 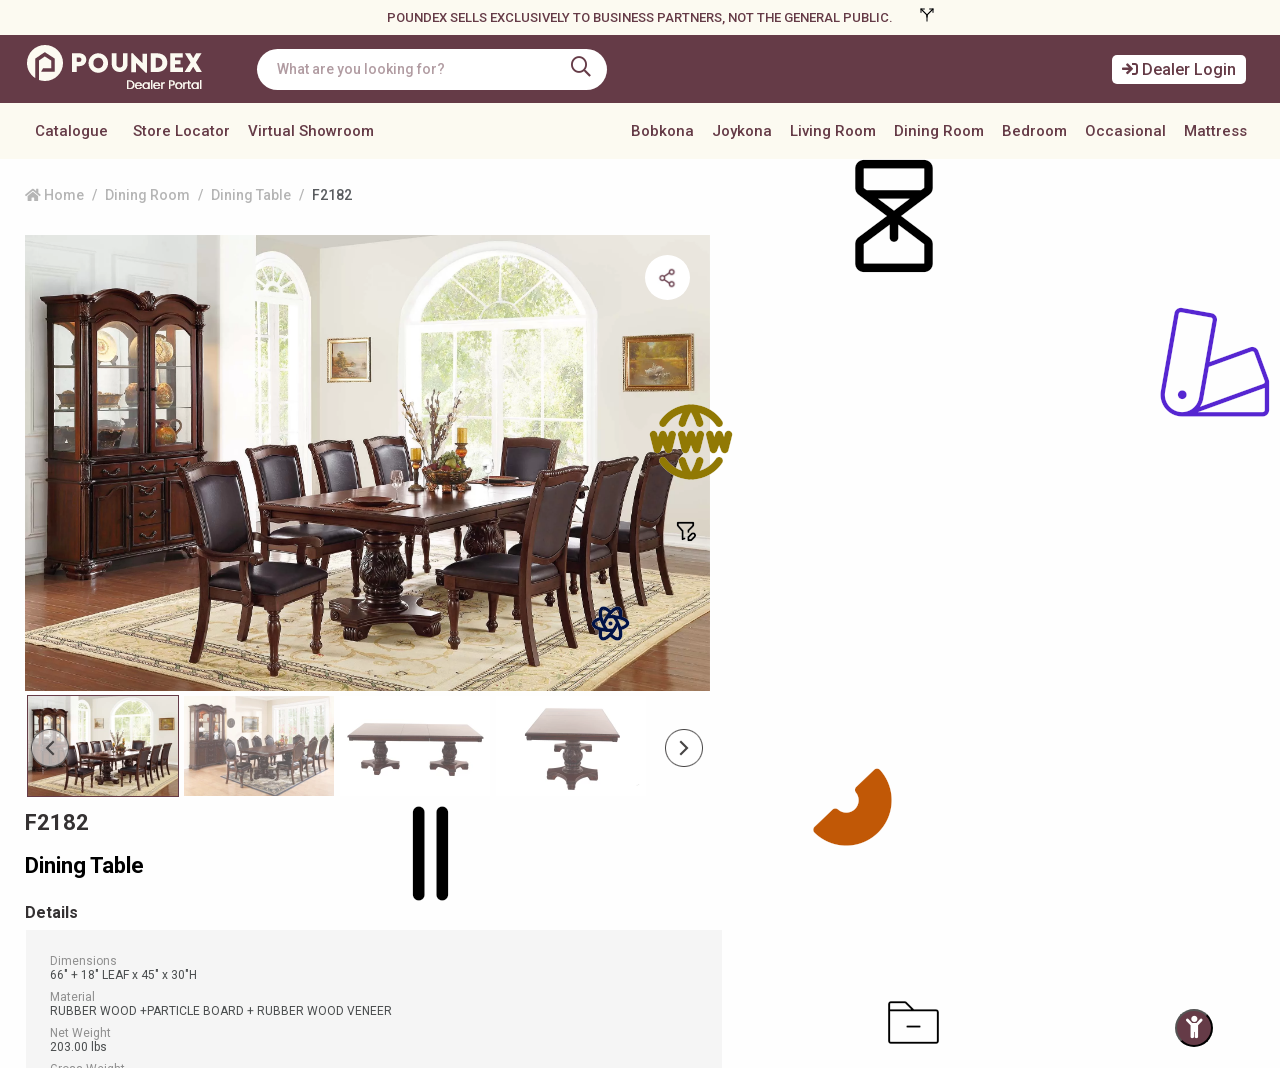 I want to click on indicates a count of two items, so click(x=430, y=853).